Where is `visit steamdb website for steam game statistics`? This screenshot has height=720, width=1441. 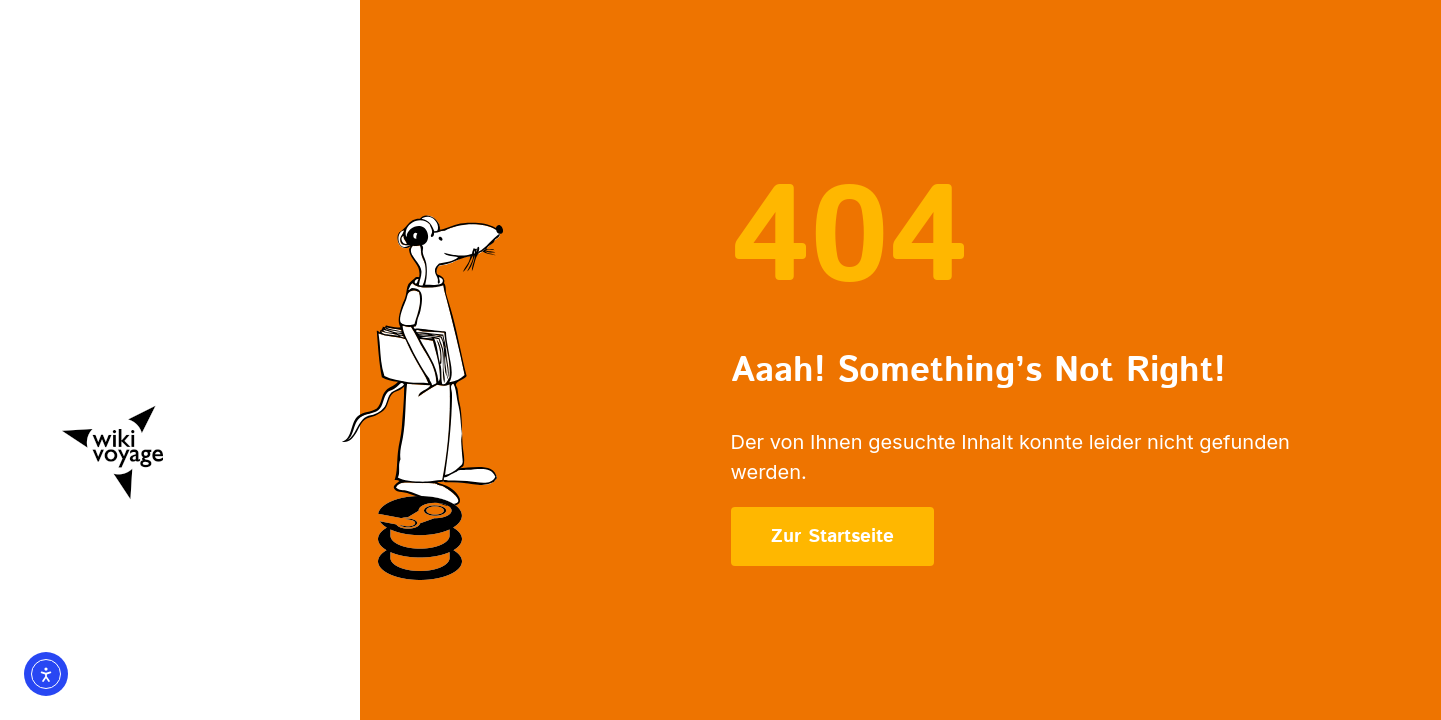 visit steamdb website for steam game statistics is located at coordinates (420, 538).